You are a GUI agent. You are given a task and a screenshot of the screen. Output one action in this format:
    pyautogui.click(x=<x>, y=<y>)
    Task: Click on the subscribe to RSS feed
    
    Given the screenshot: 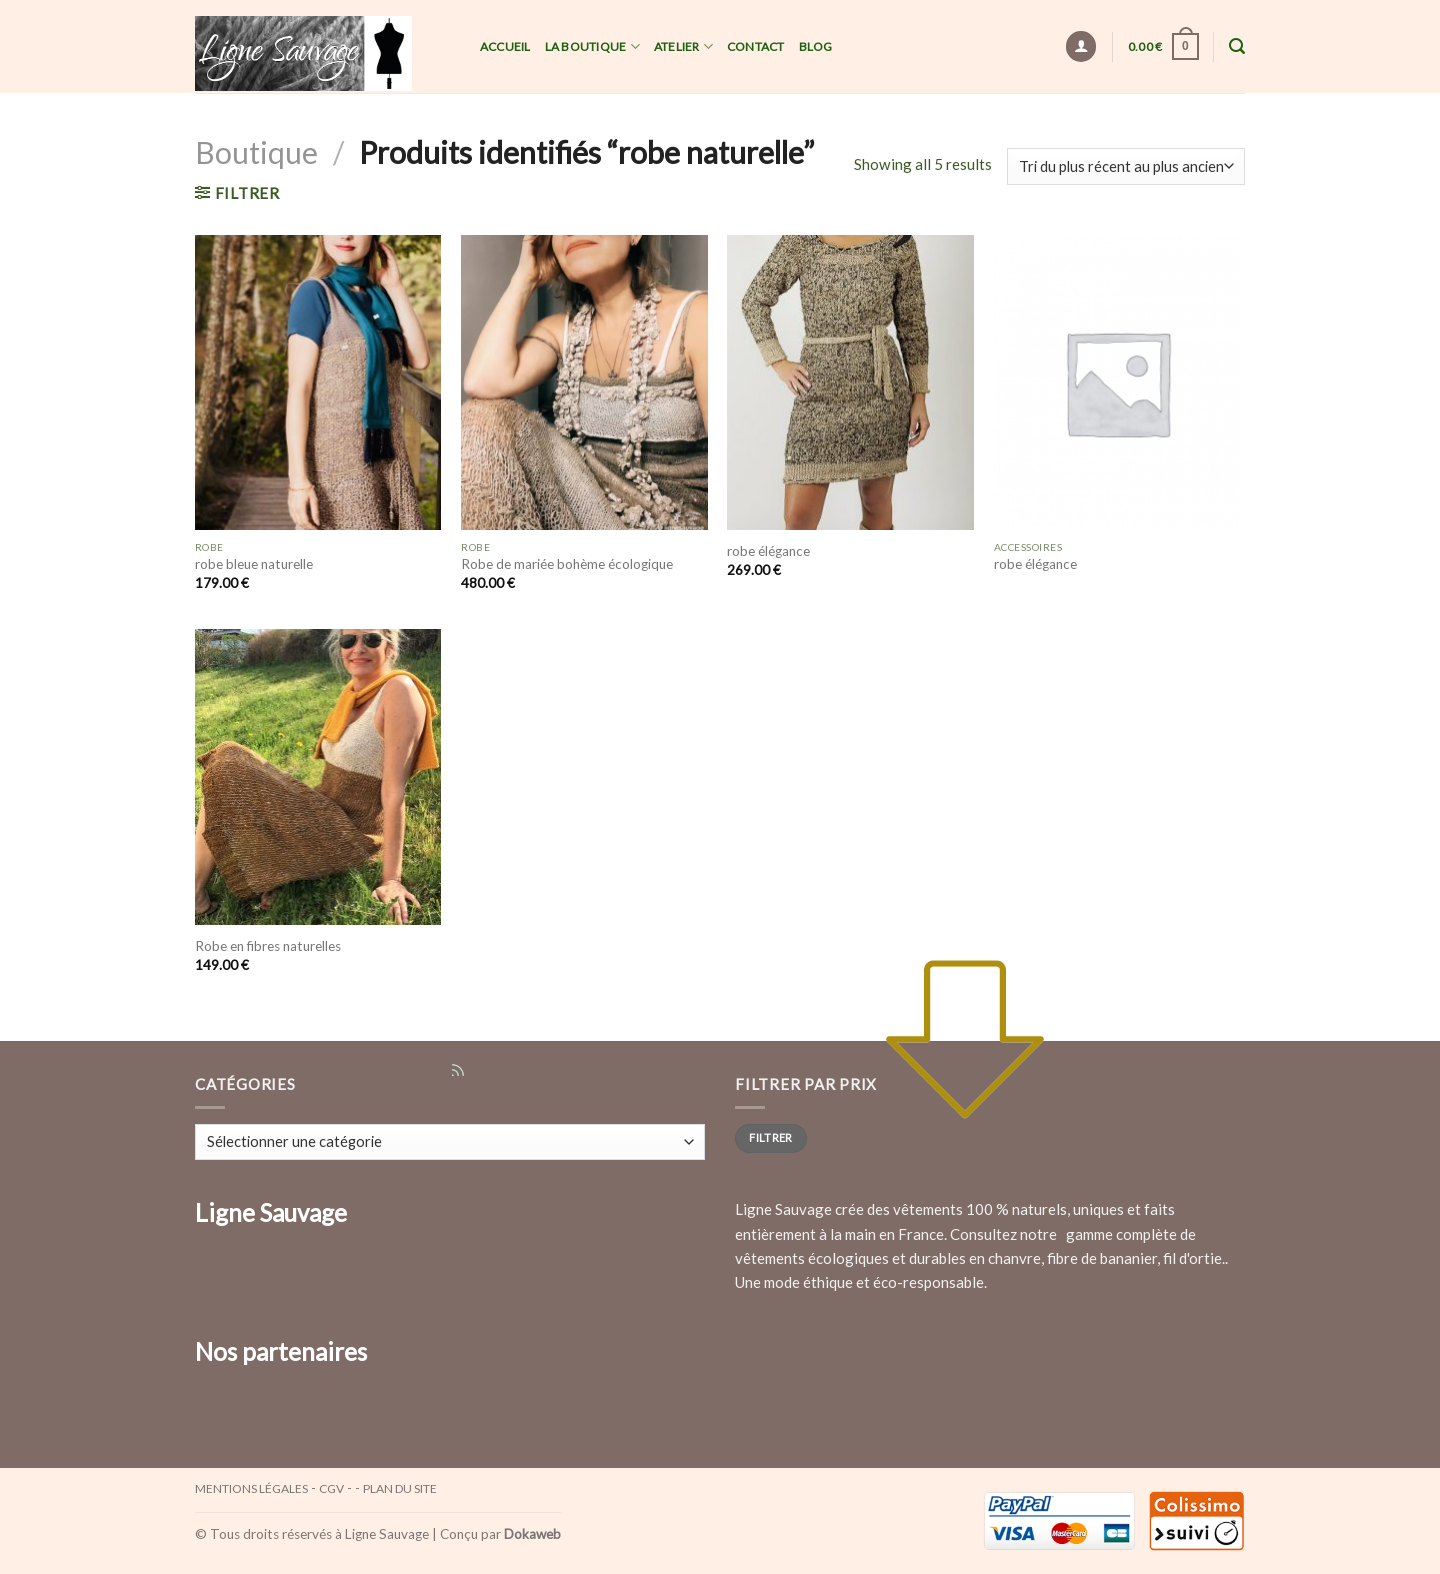 What is the action you would take?
    pyautogui.click(x=457, y=1071)
    